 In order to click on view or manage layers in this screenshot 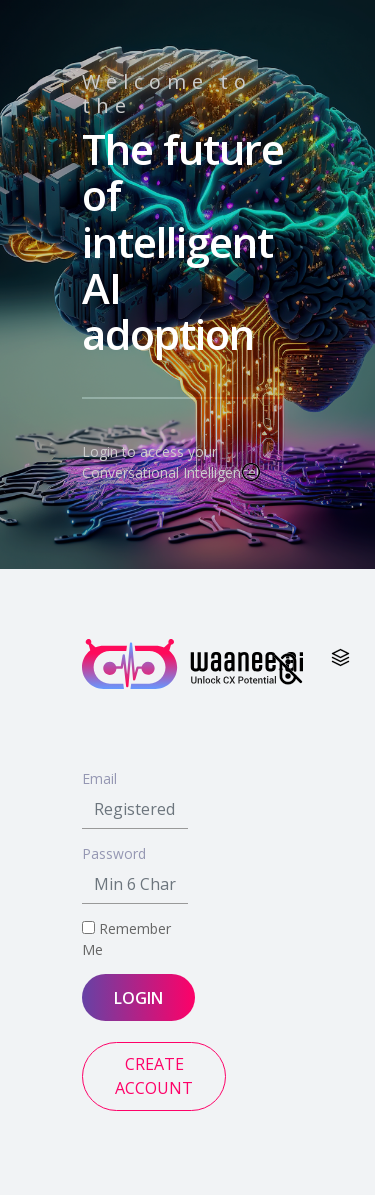, I will do `click(340, 657)`.